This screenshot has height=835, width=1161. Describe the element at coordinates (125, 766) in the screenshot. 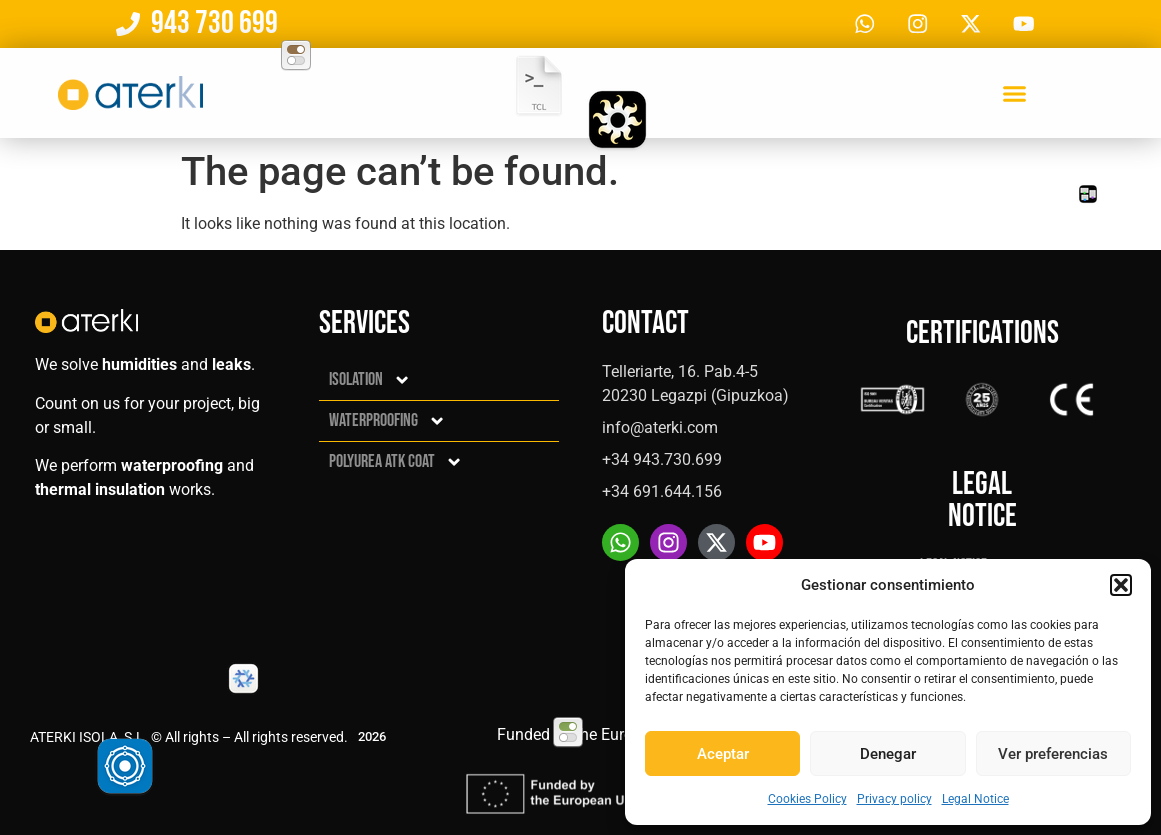

I see `open the Neon app` at that location.